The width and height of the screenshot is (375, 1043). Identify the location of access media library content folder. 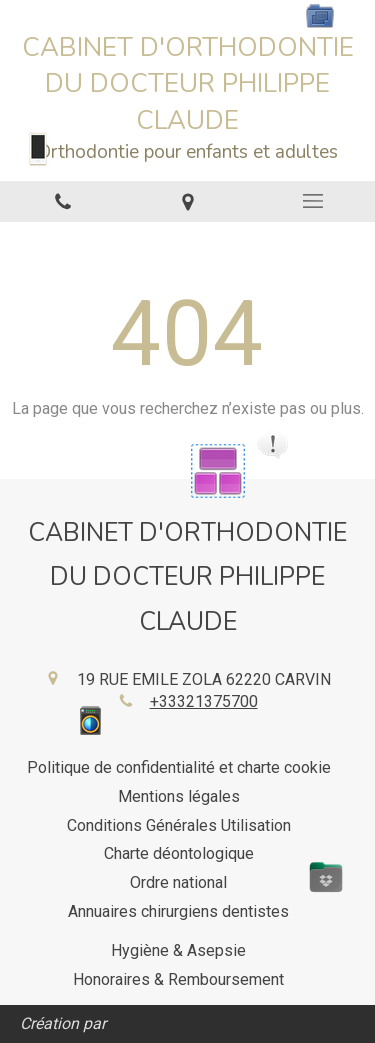
(320, 16).